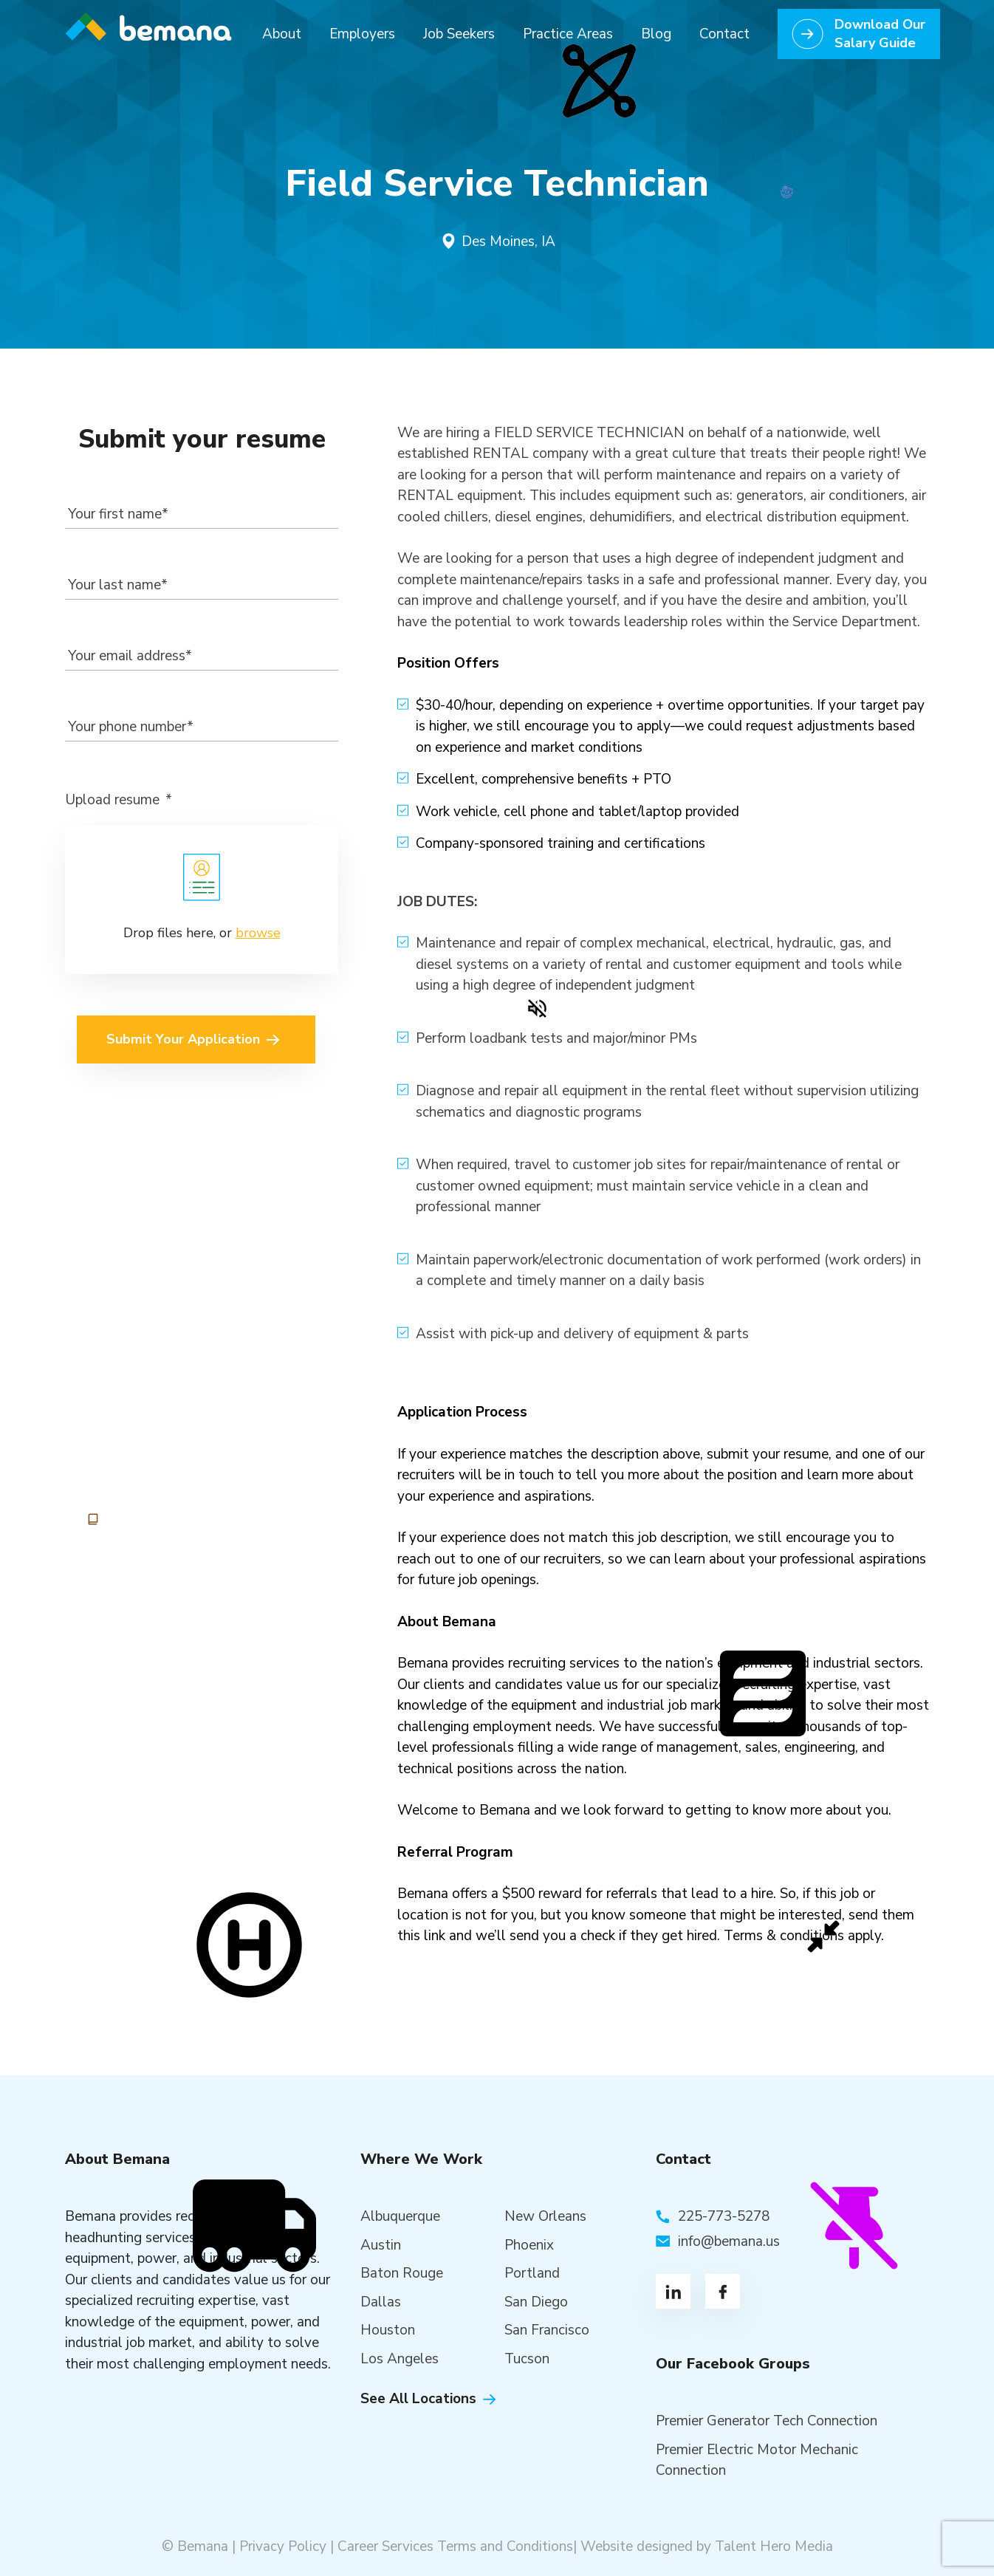 The image size is (994, 2576). I want to click on track your delivery or shipment, so click(254, 2222).